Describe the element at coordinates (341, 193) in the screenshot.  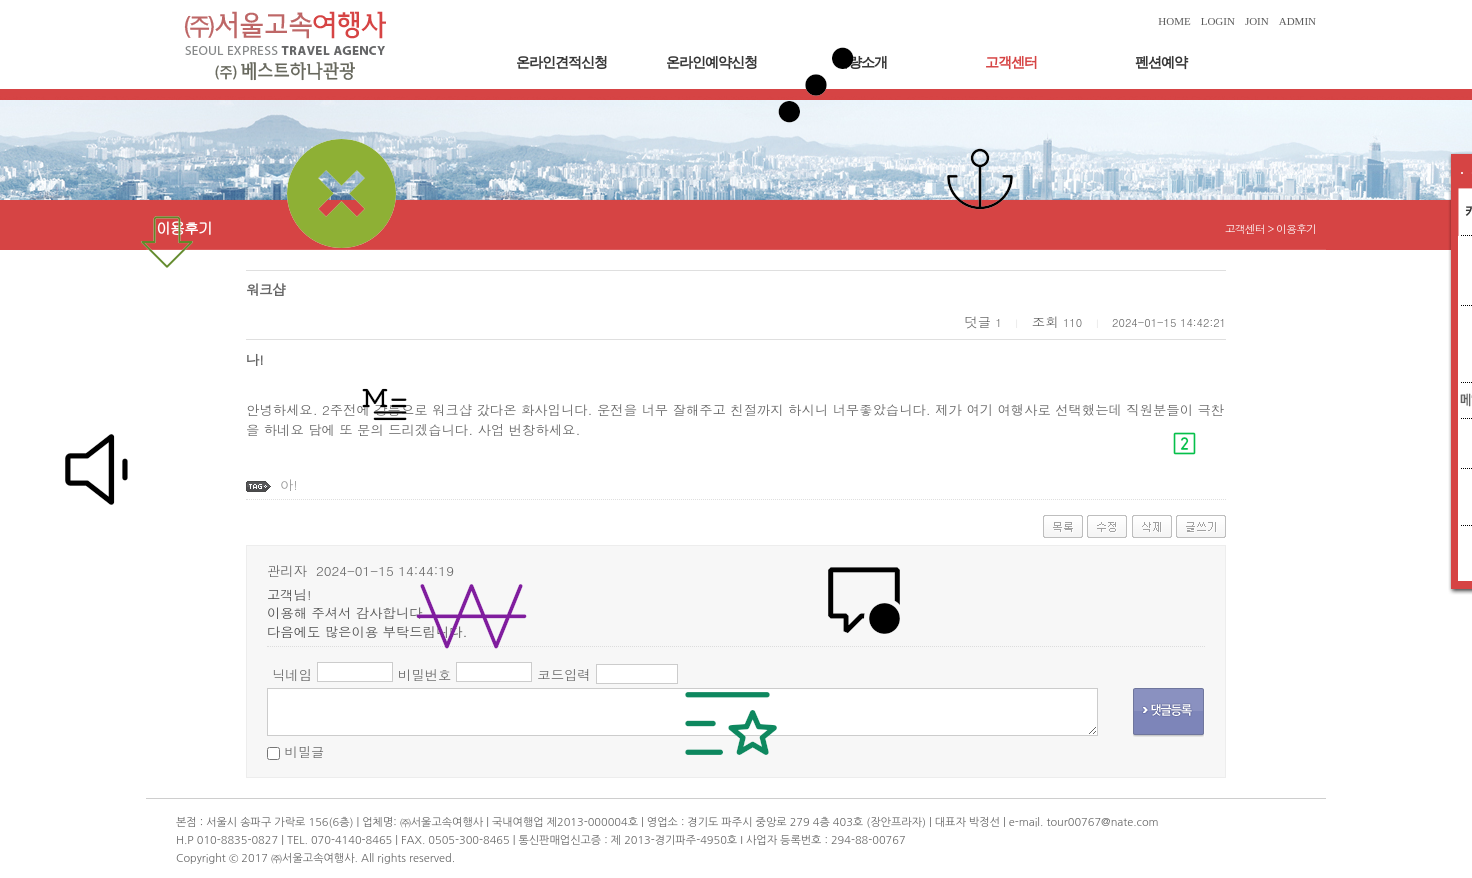
I see `close or dismiss a dialog` at that location.